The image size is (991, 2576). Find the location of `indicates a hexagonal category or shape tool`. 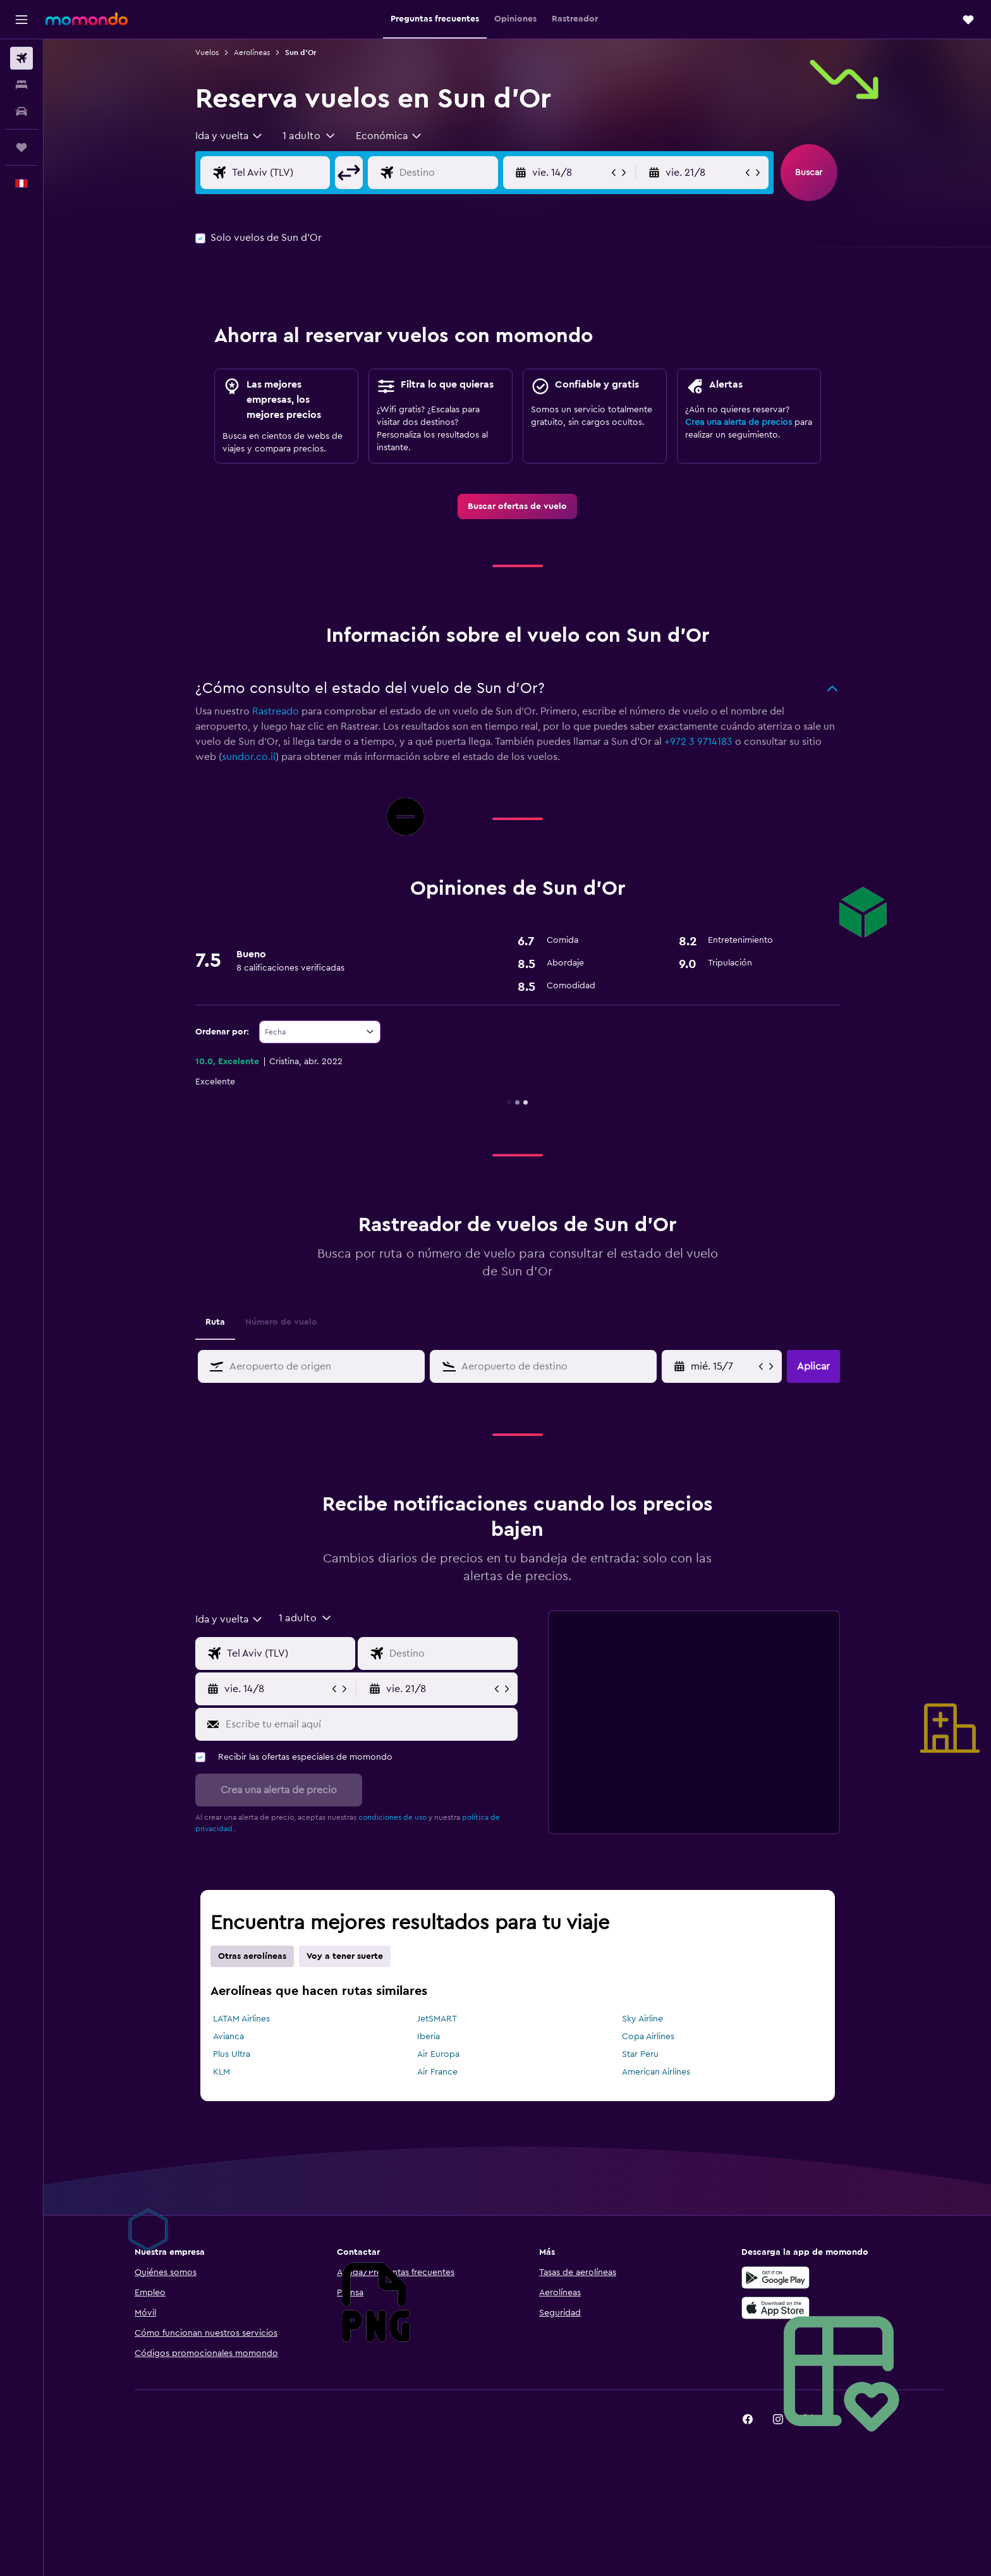

indicates a hexagonal category or shape tool is located at coordinates (148, 2229).